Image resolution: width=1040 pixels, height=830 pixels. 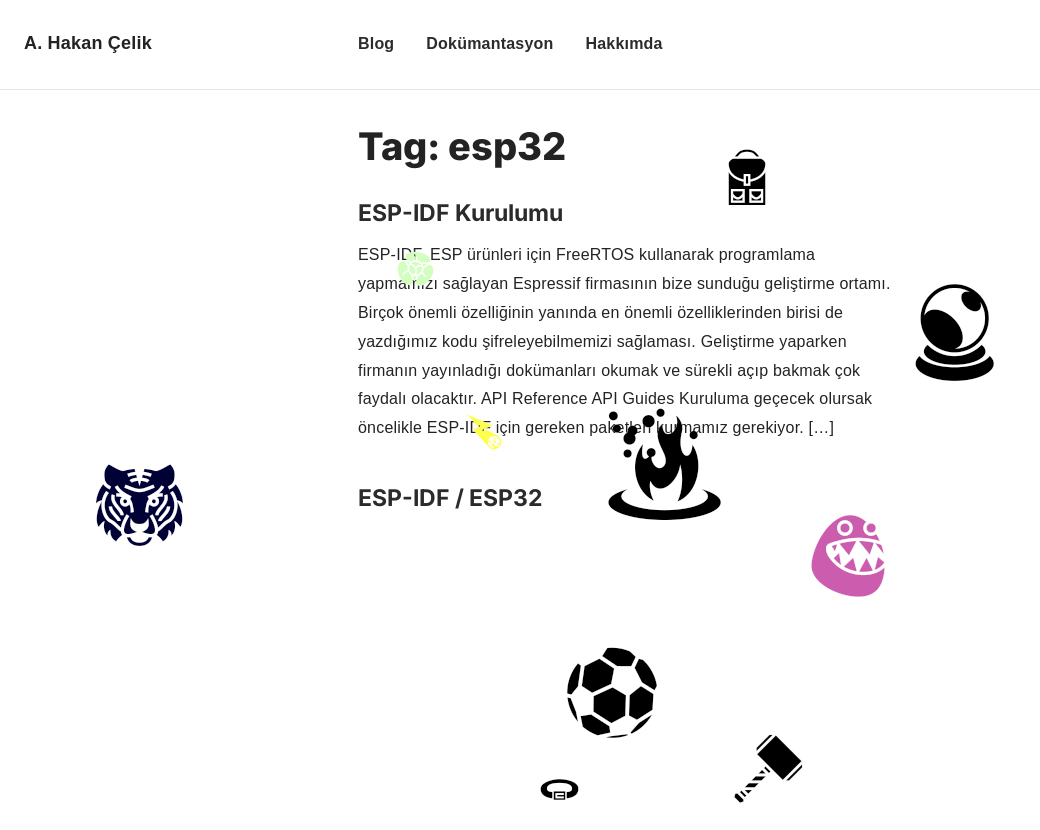 What do you see at coordinates (768, 769) in the screenshot?
I see `access Thor or Norse mythology-themed content` at bounding box center [768, 769].